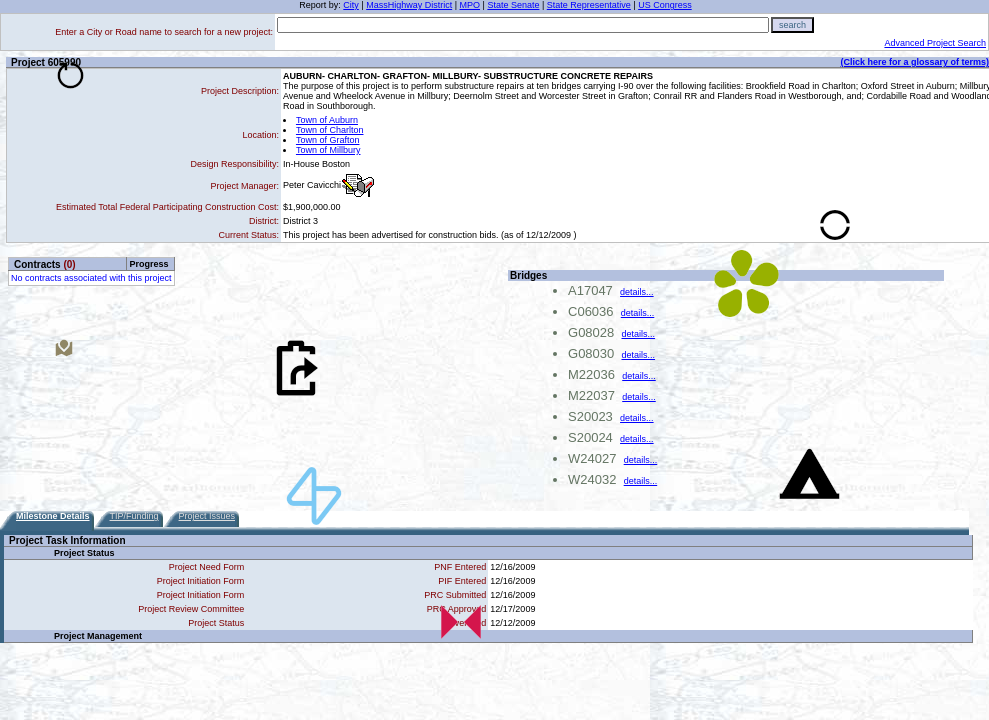 This screenshot has width=989, height=720. I want to click on supabase logo, so click(314, 496).